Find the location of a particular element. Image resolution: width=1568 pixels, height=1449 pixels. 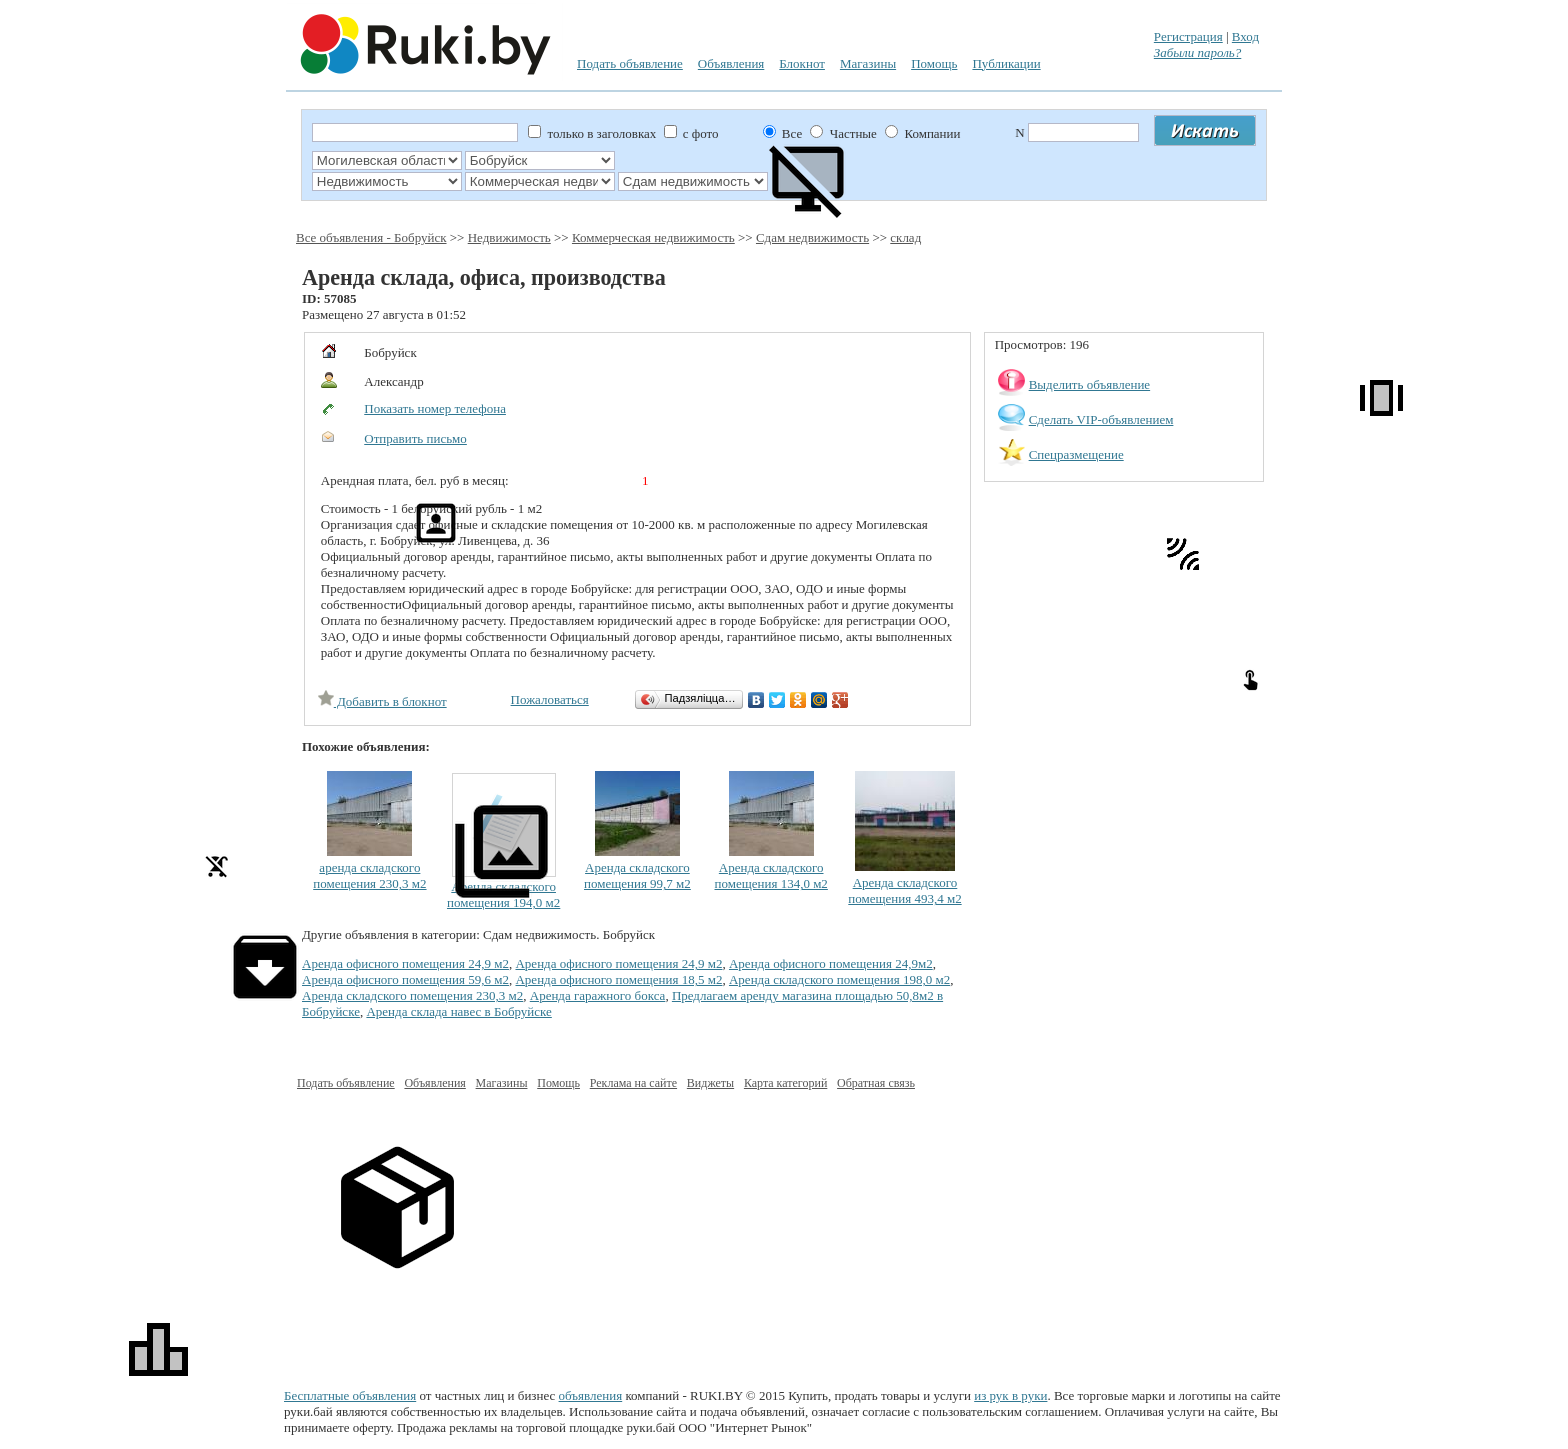

tap to interact with this element is located at coordinates (1250, 680).